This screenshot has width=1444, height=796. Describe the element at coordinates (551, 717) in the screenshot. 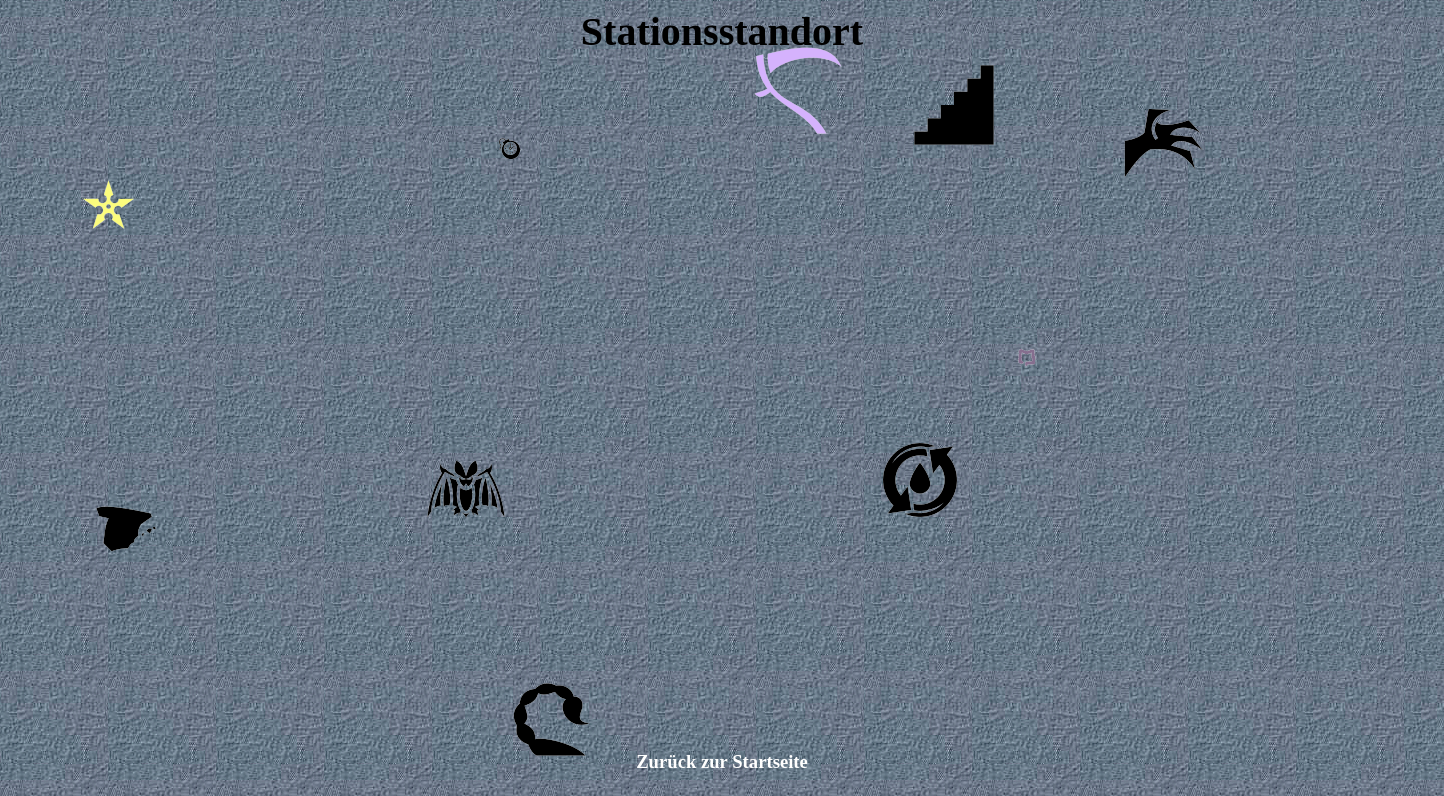

I see `scorpion creature or enemy type in a game` at that location.